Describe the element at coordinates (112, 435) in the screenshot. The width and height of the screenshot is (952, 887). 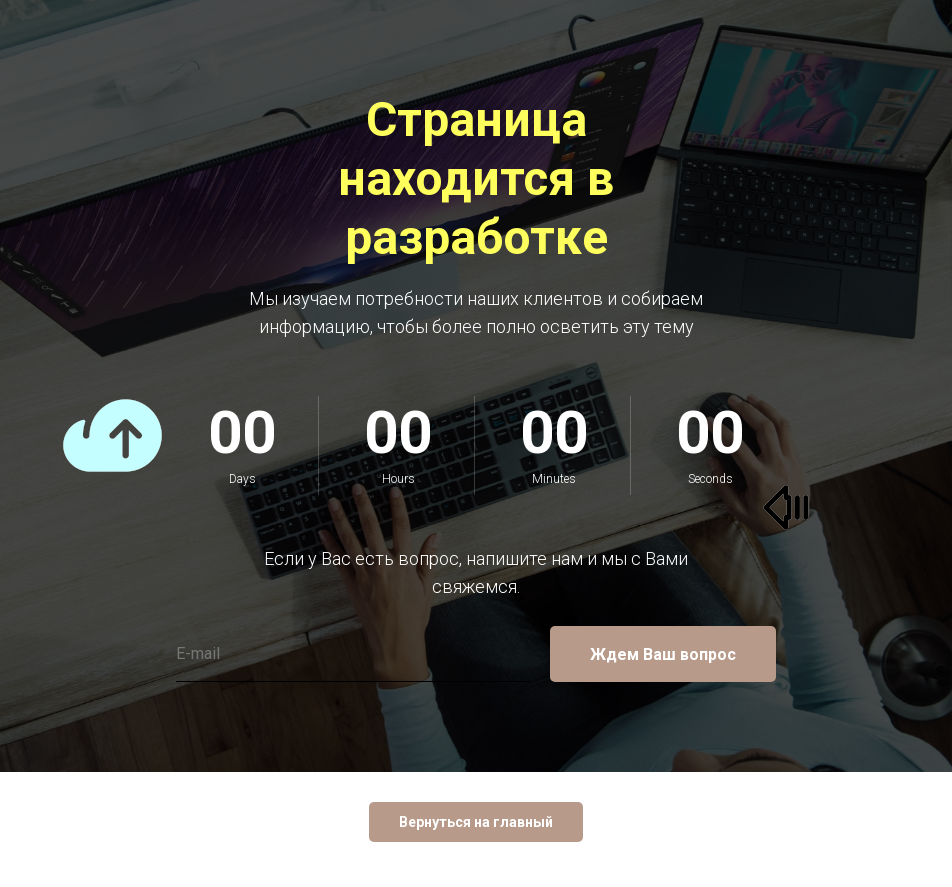
I see `upload file to cloud storage` at that location.